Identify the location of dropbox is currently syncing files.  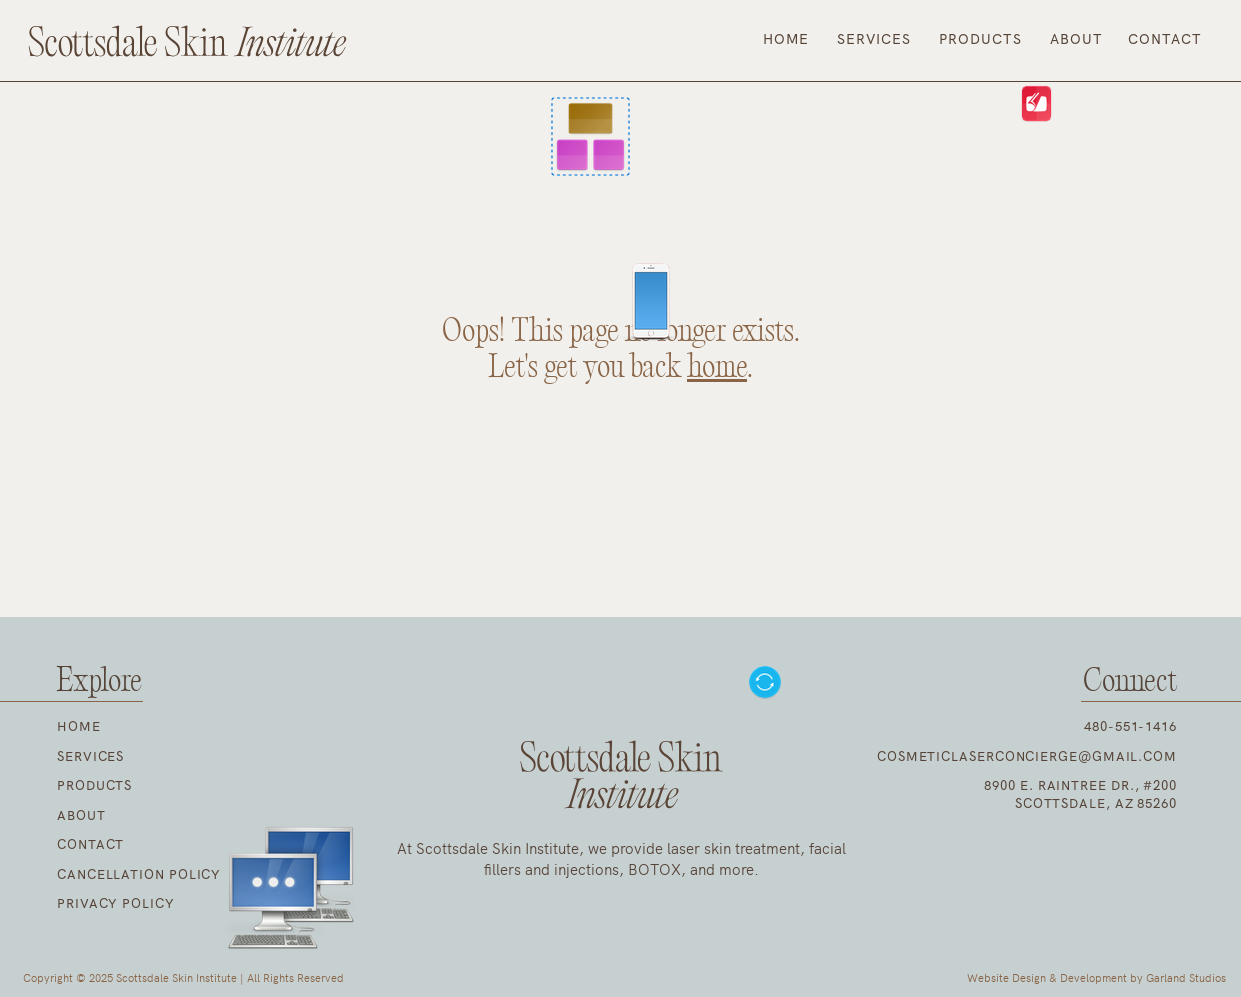
(765, 682).